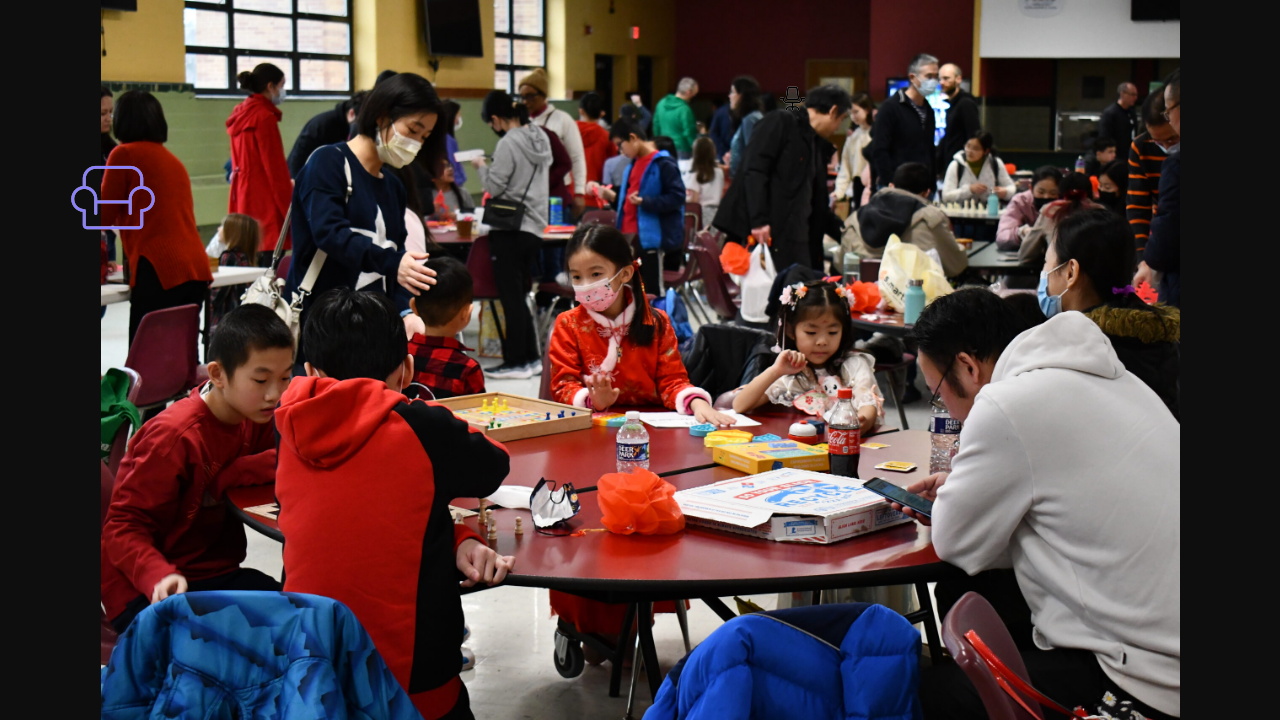  What do you see at coordinates (113, 199) in the screenshot?
I see `browse furniture or home decor items` at bounding box center [113, 199].